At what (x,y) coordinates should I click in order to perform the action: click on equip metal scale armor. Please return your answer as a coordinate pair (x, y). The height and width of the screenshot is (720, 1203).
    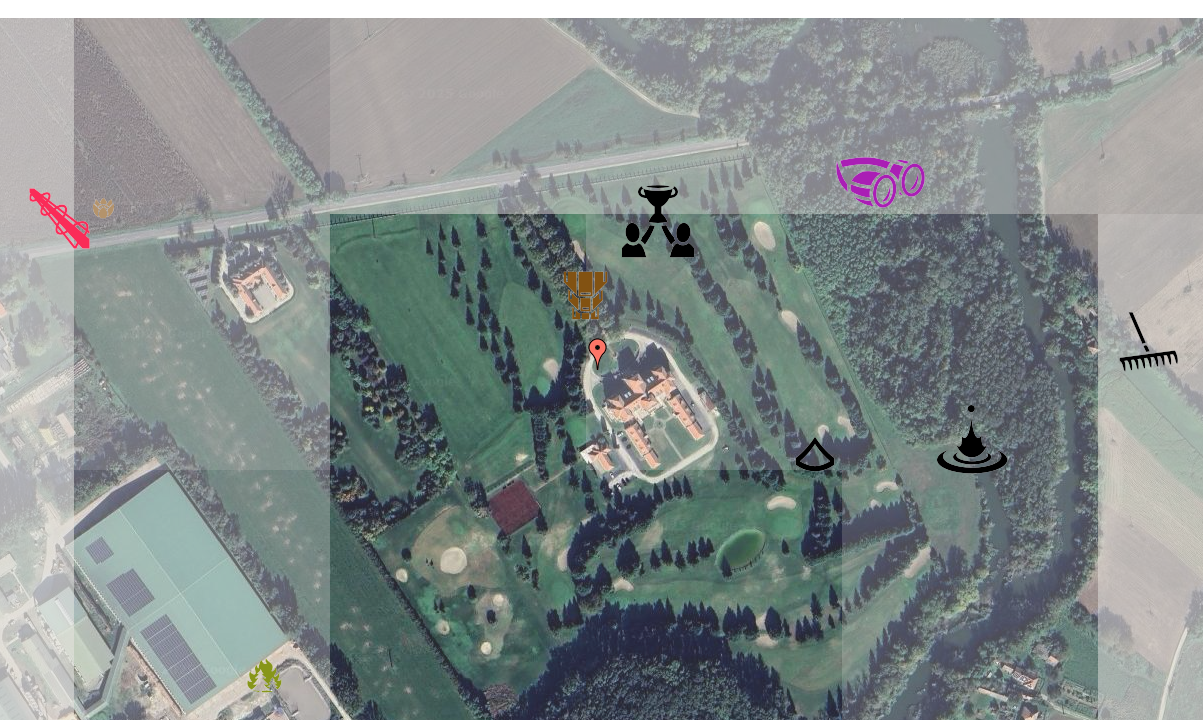
    Looking at the image, I should click on (585, 295).